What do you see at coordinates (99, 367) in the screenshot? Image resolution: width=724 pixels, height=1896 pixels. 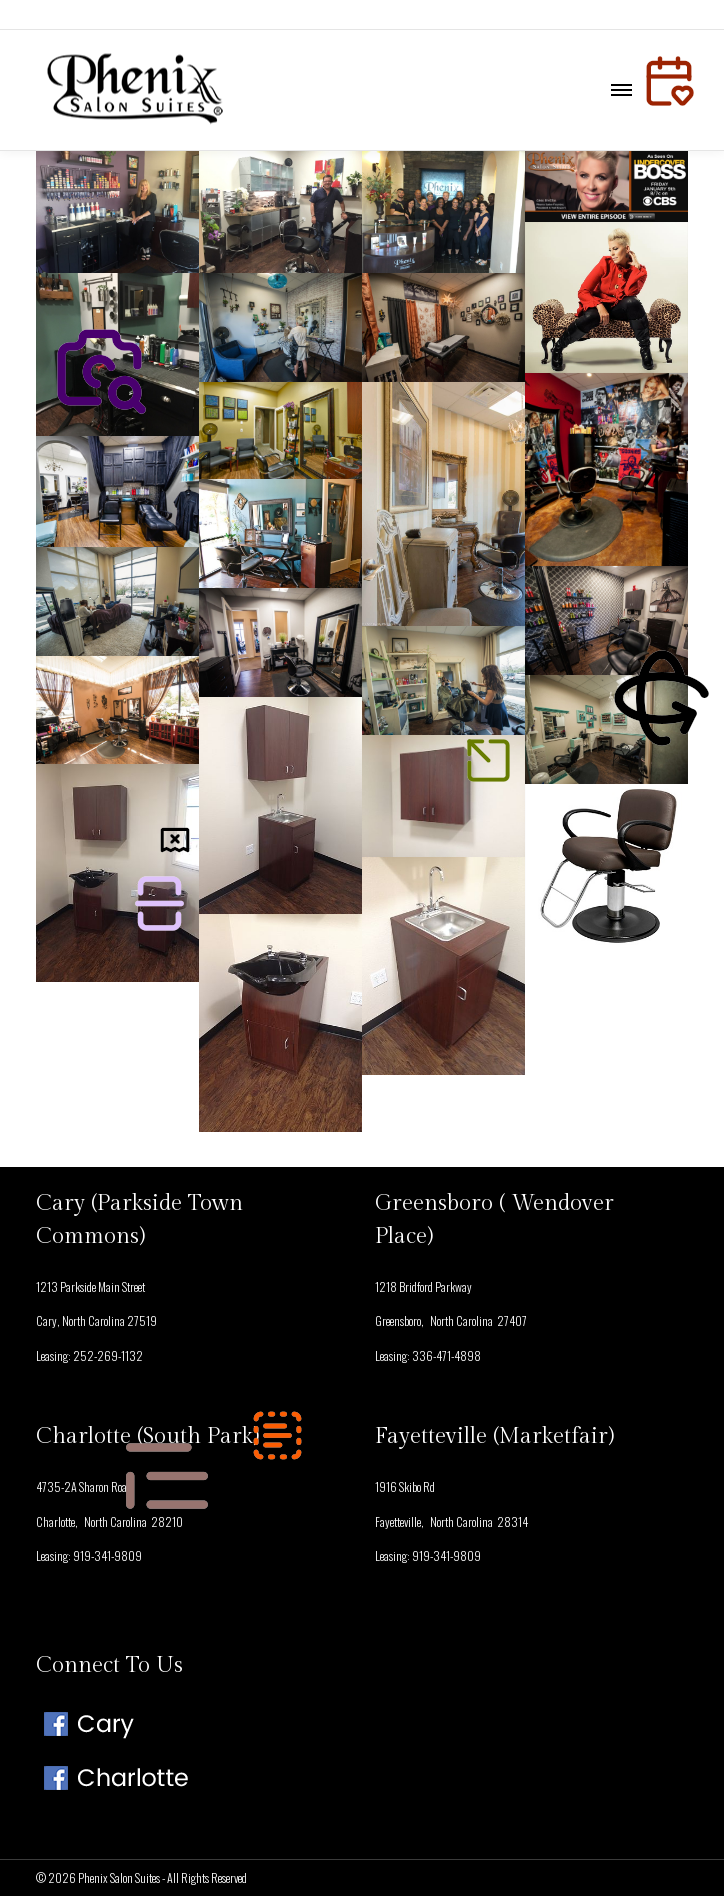 I see `search photos or images` at bounding box center [99, 367].